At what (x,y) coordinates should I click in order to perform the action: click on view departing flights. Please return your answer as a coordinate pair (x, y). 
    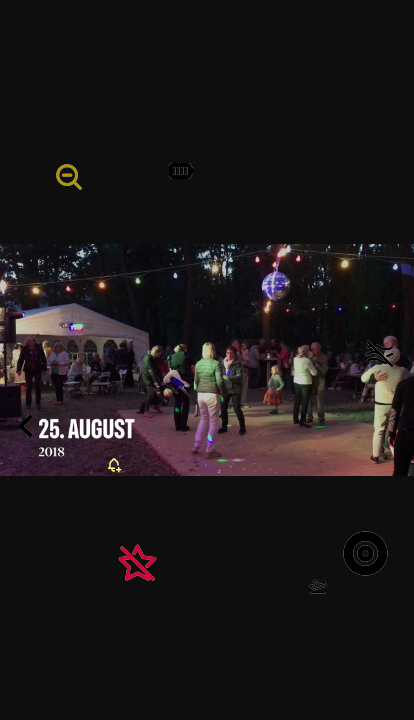
    Looking at the image, I should click on (318, 586).